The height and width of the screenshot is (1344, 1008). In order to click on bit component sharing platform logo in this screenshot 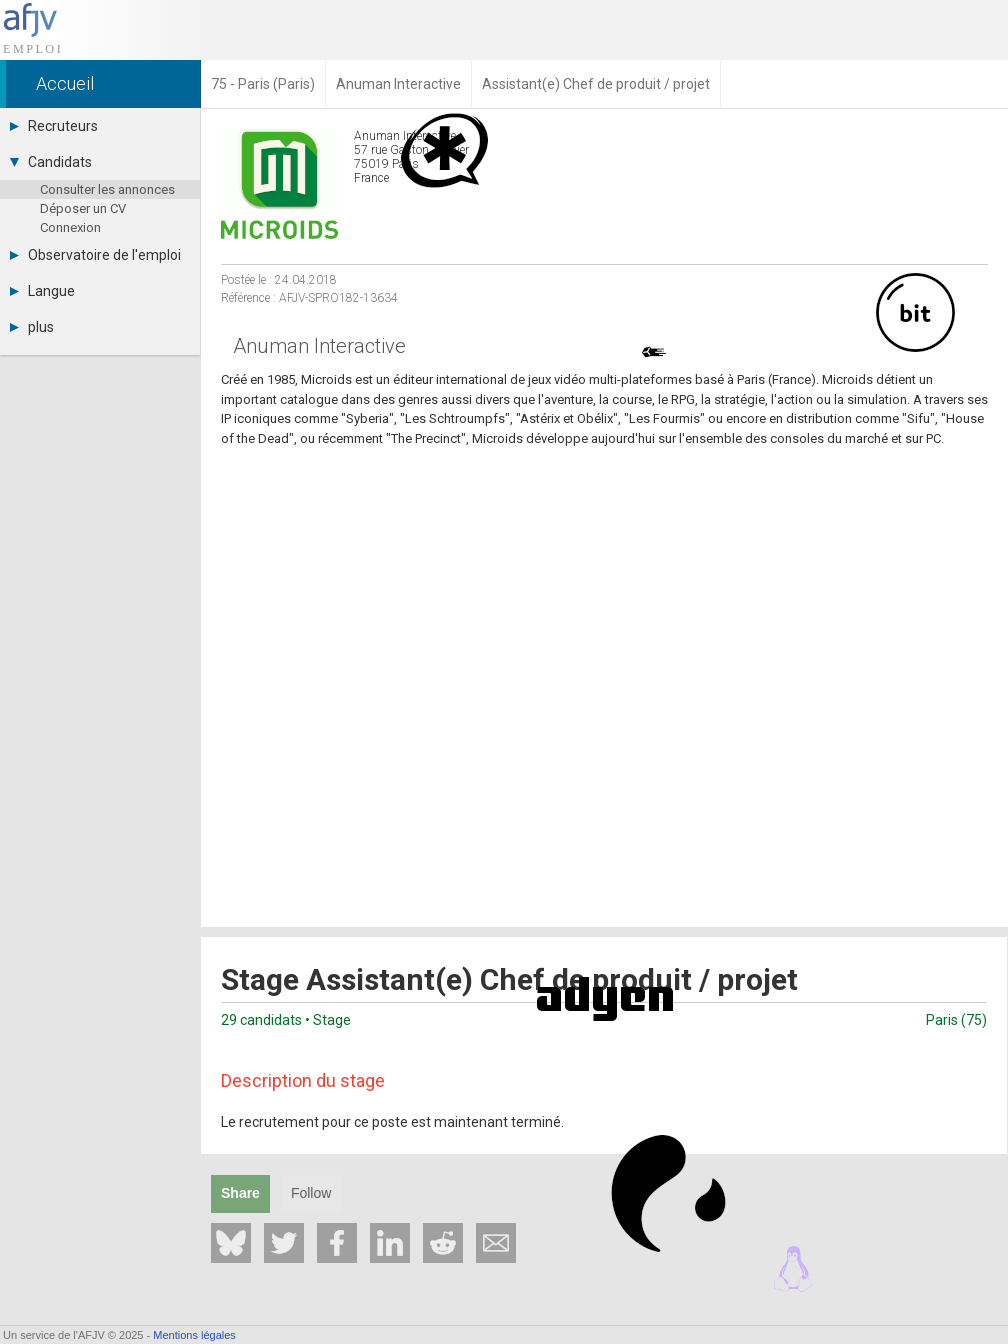, I will do `click(915, 312)`.